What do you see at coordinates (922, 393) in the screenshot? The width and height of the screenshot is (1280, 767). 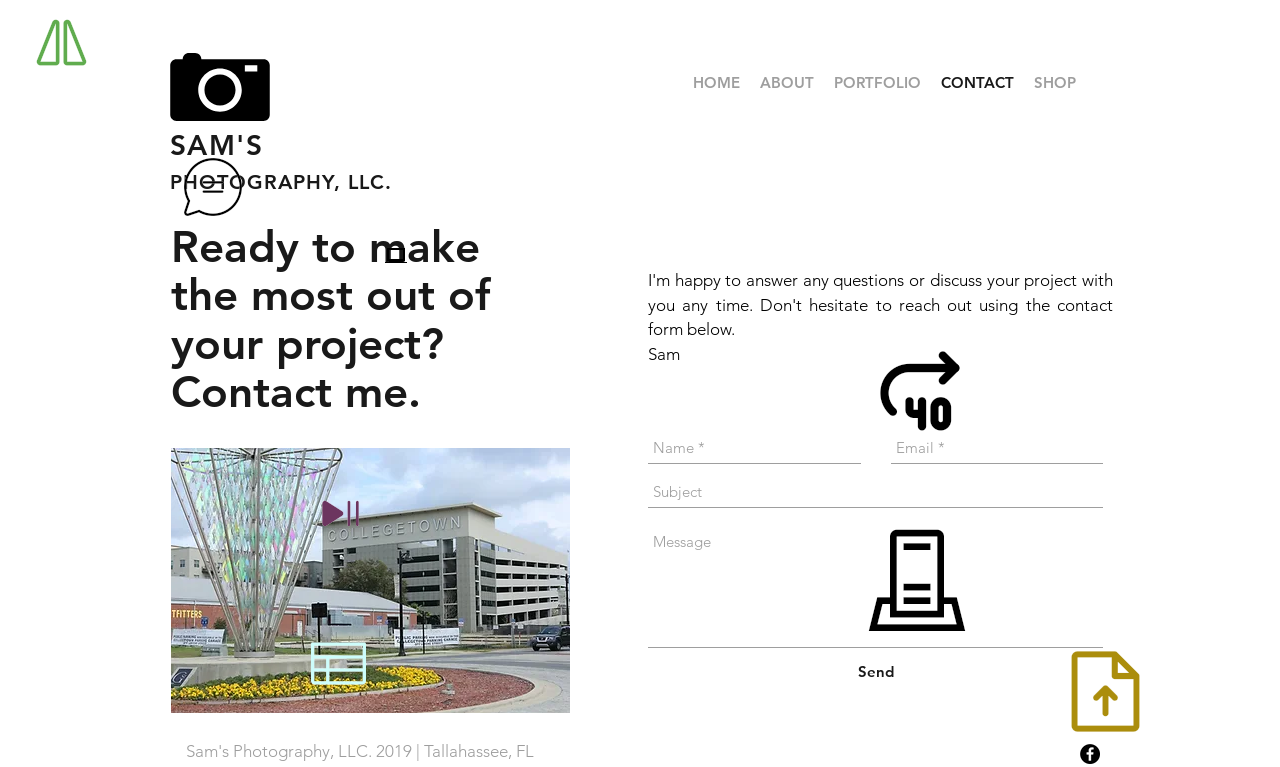 I see `skip forward 40 seconds` at bounding box center [922, 393].